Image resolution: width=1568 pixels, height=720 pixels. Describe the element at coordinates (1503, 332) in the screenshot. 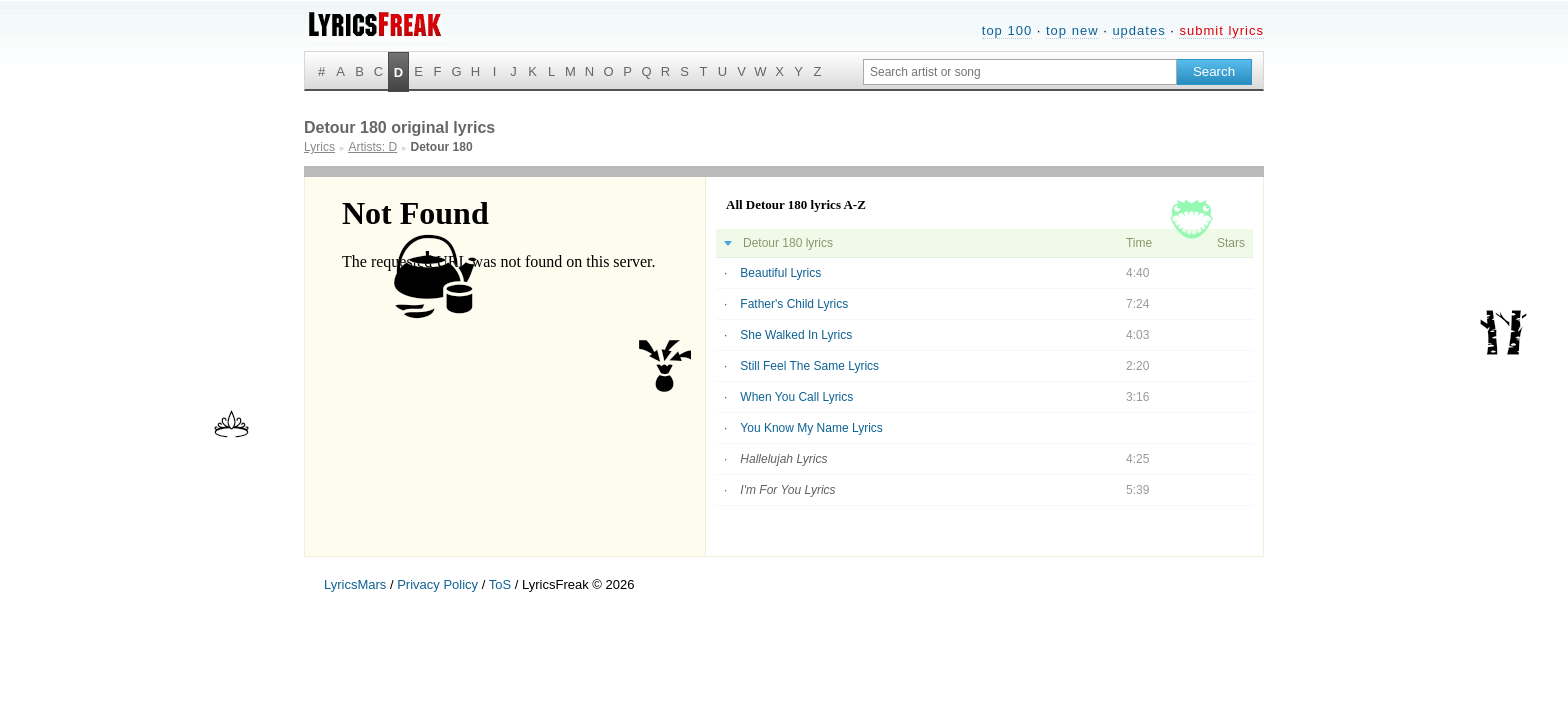

I see `access forest or nature-themed game area` at that location.